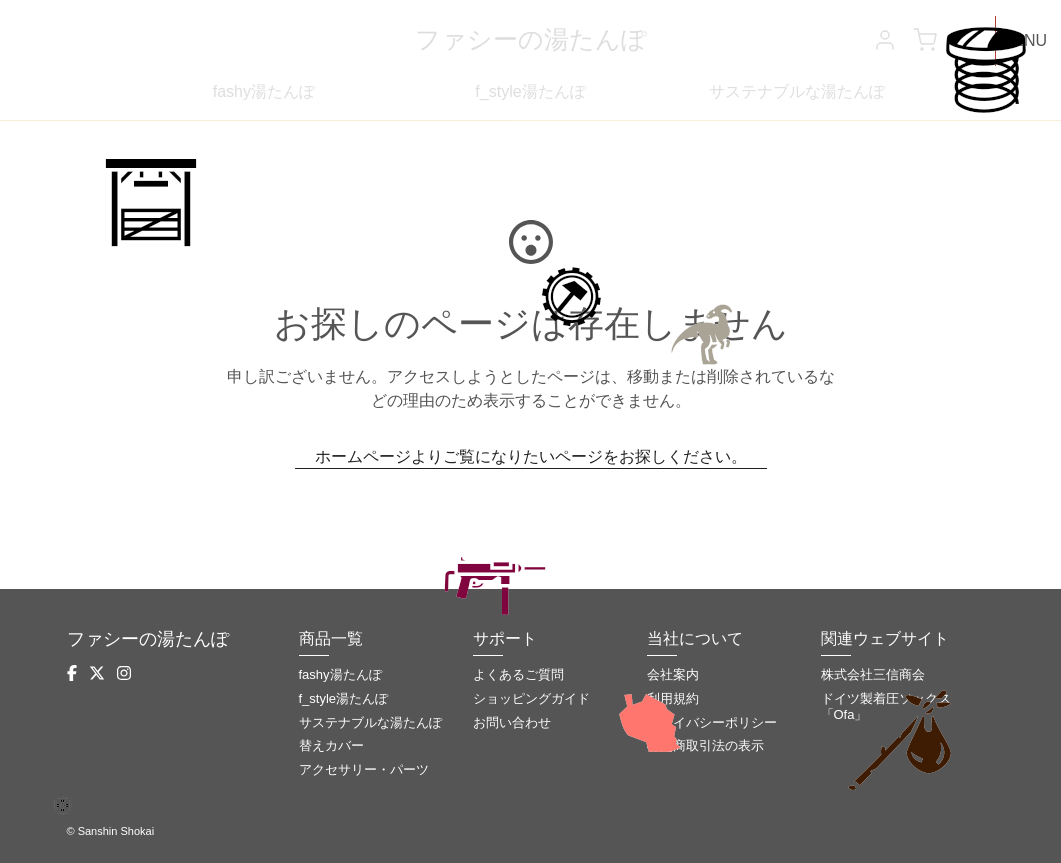 The width and height of the screenshot is (1061, 863). Describe the element at coordinates (898, 739) in the screenshot. I see `travel or journey-related game feature` at that location.